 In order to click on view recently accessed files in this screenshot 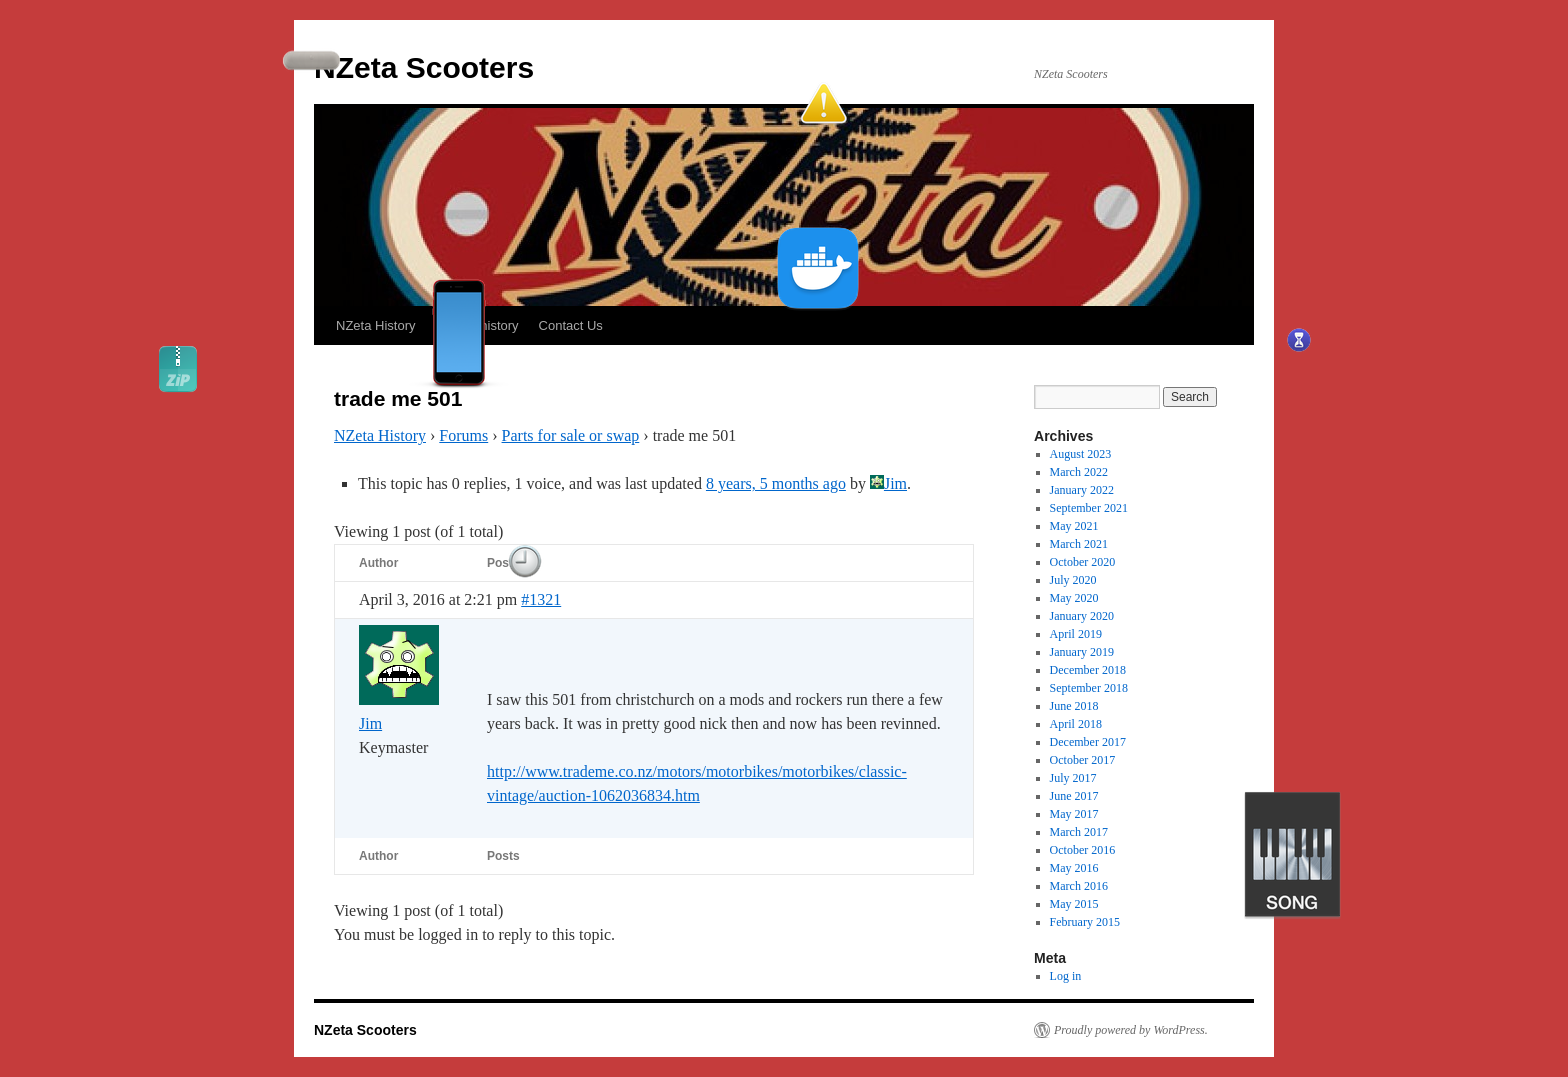, I will do `click(525, 561)`.